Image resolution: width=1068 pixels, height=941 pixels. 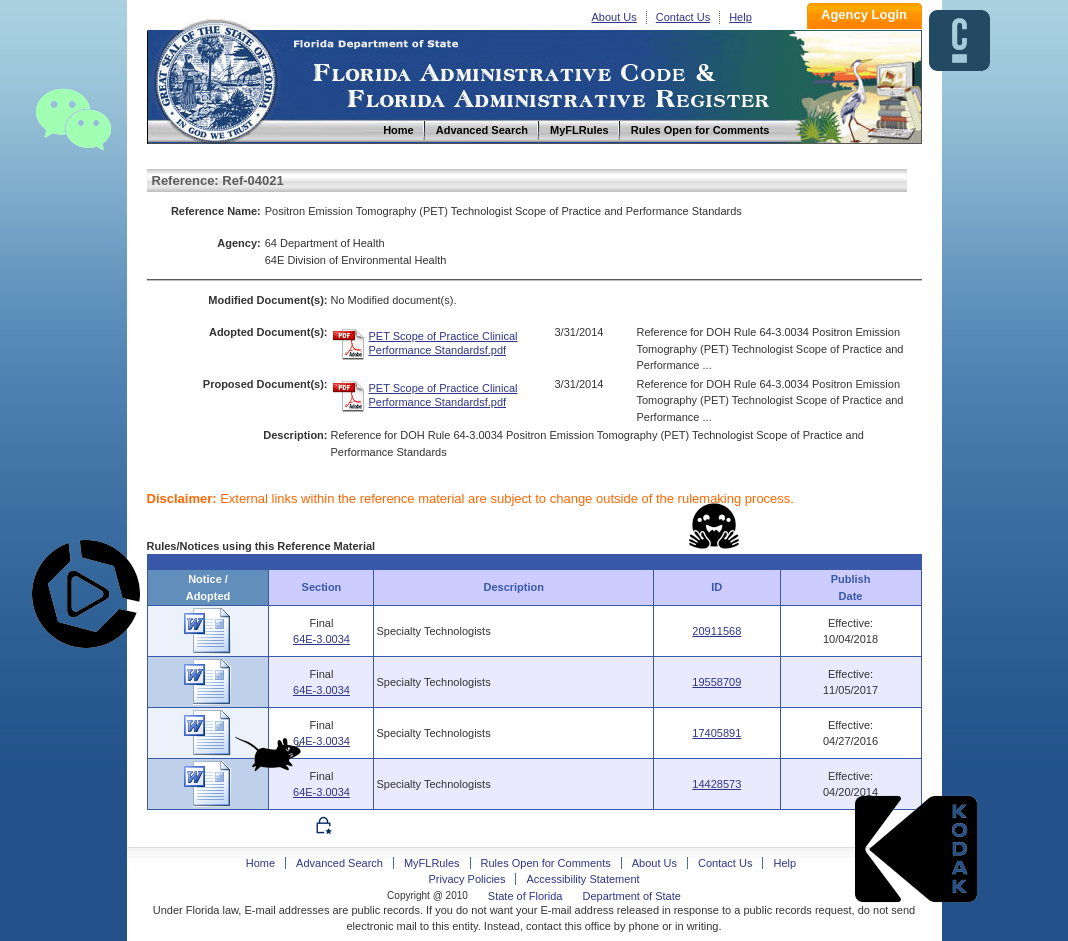 What do you see at coordinates (73, 119) in the screenshot?
I see `open WeChat messaging app` at bounding box center [73, 119].